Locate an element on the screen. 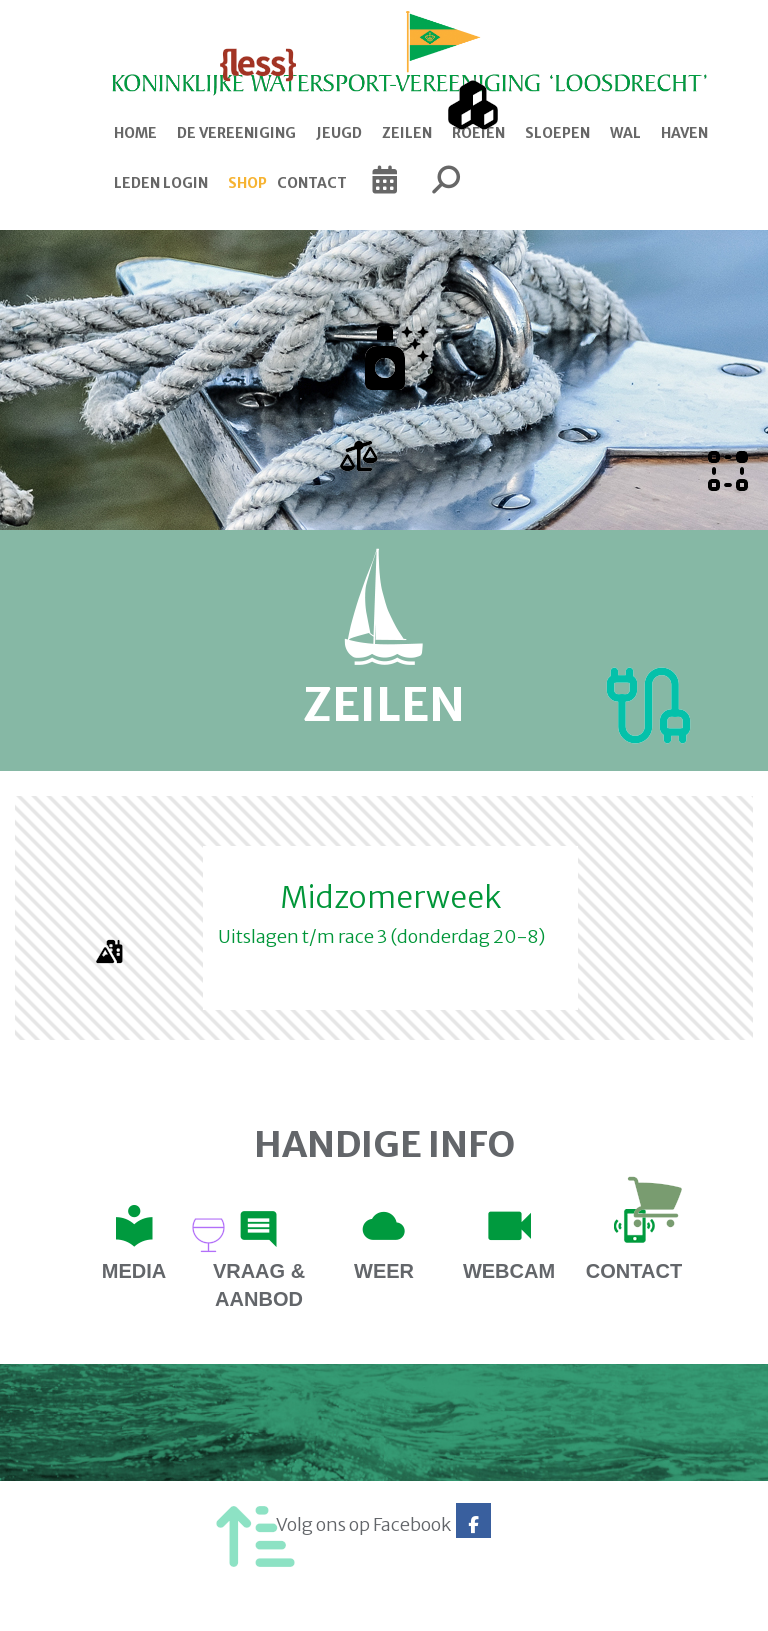 Image resolution: width=768 pixels, height=1631 pixels. less css preprocessor logo is located at coordinates (258, 65).